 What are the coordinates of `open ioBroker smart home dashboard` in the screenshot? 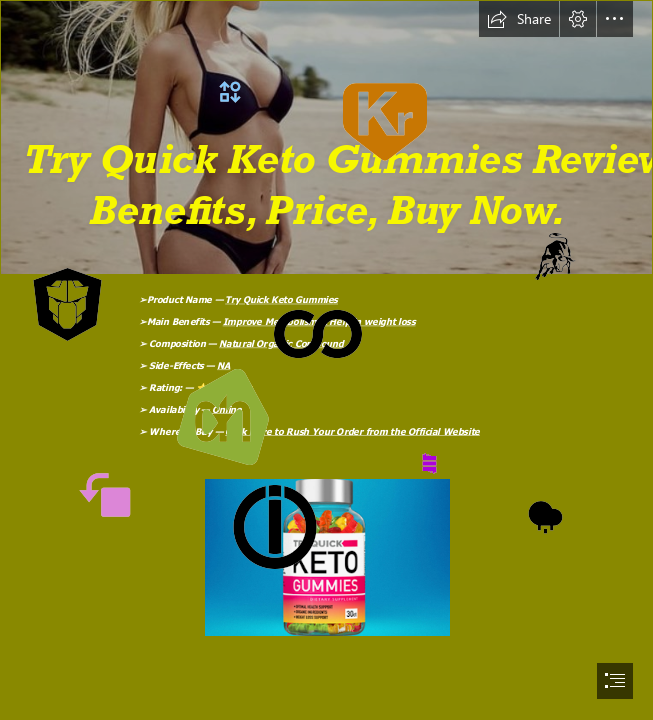 It's located at (275, 527).